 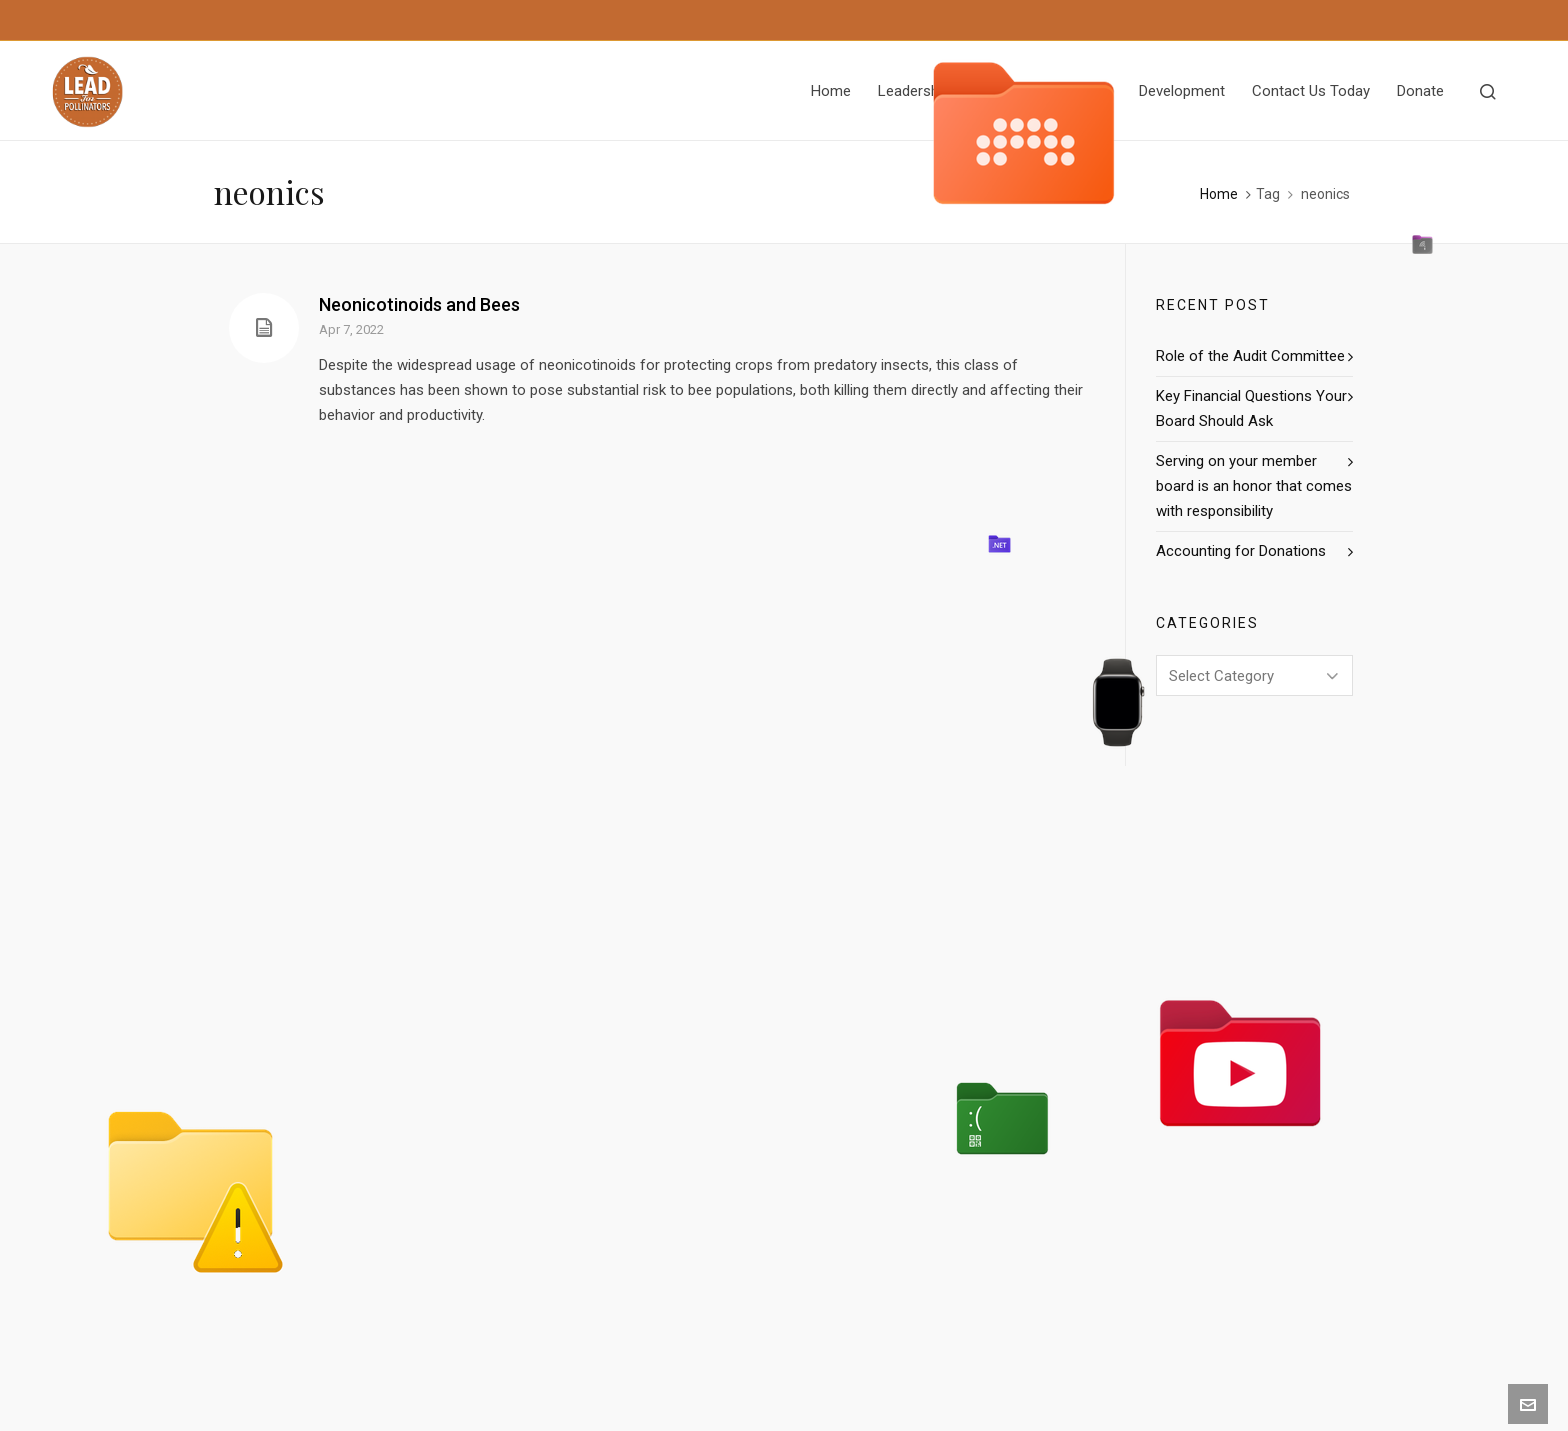 I want to click on open Bitwig Studio project files folder, so click(x=1023, y=138).